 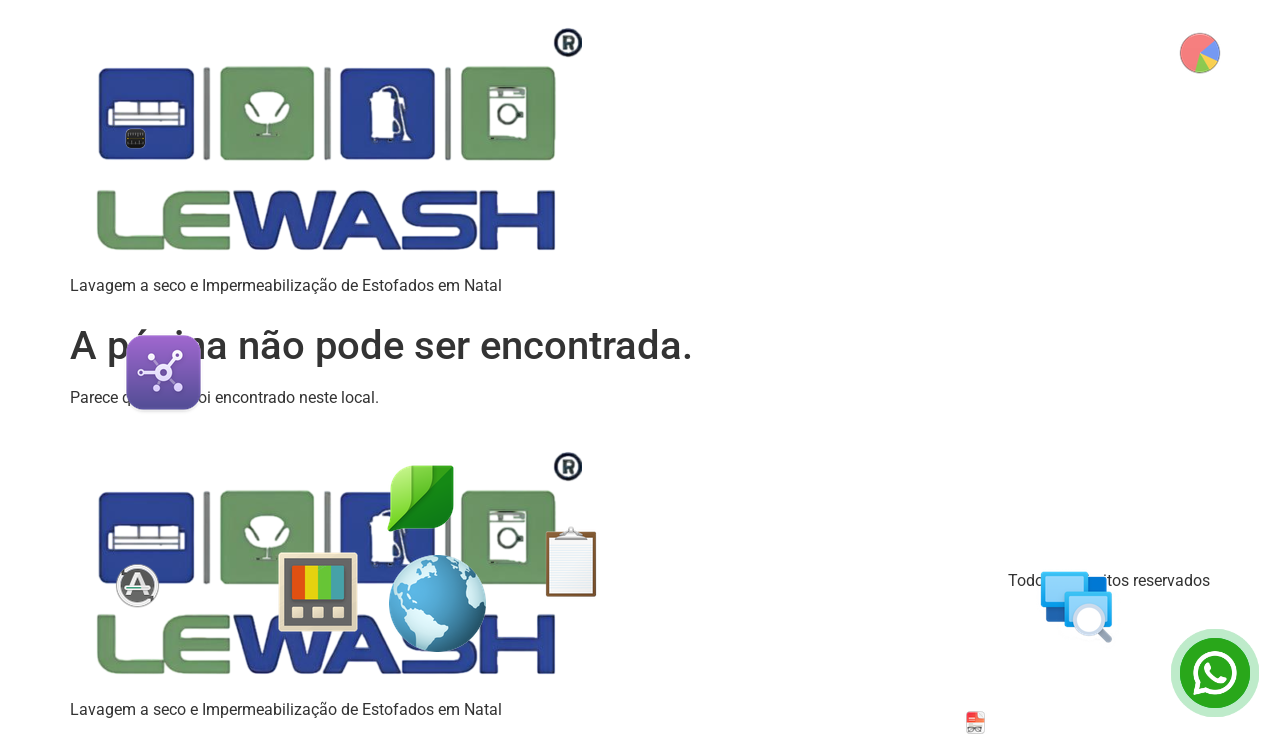 I want to click on open baobab disk usage analyzer, so click(x=1200, y=53).